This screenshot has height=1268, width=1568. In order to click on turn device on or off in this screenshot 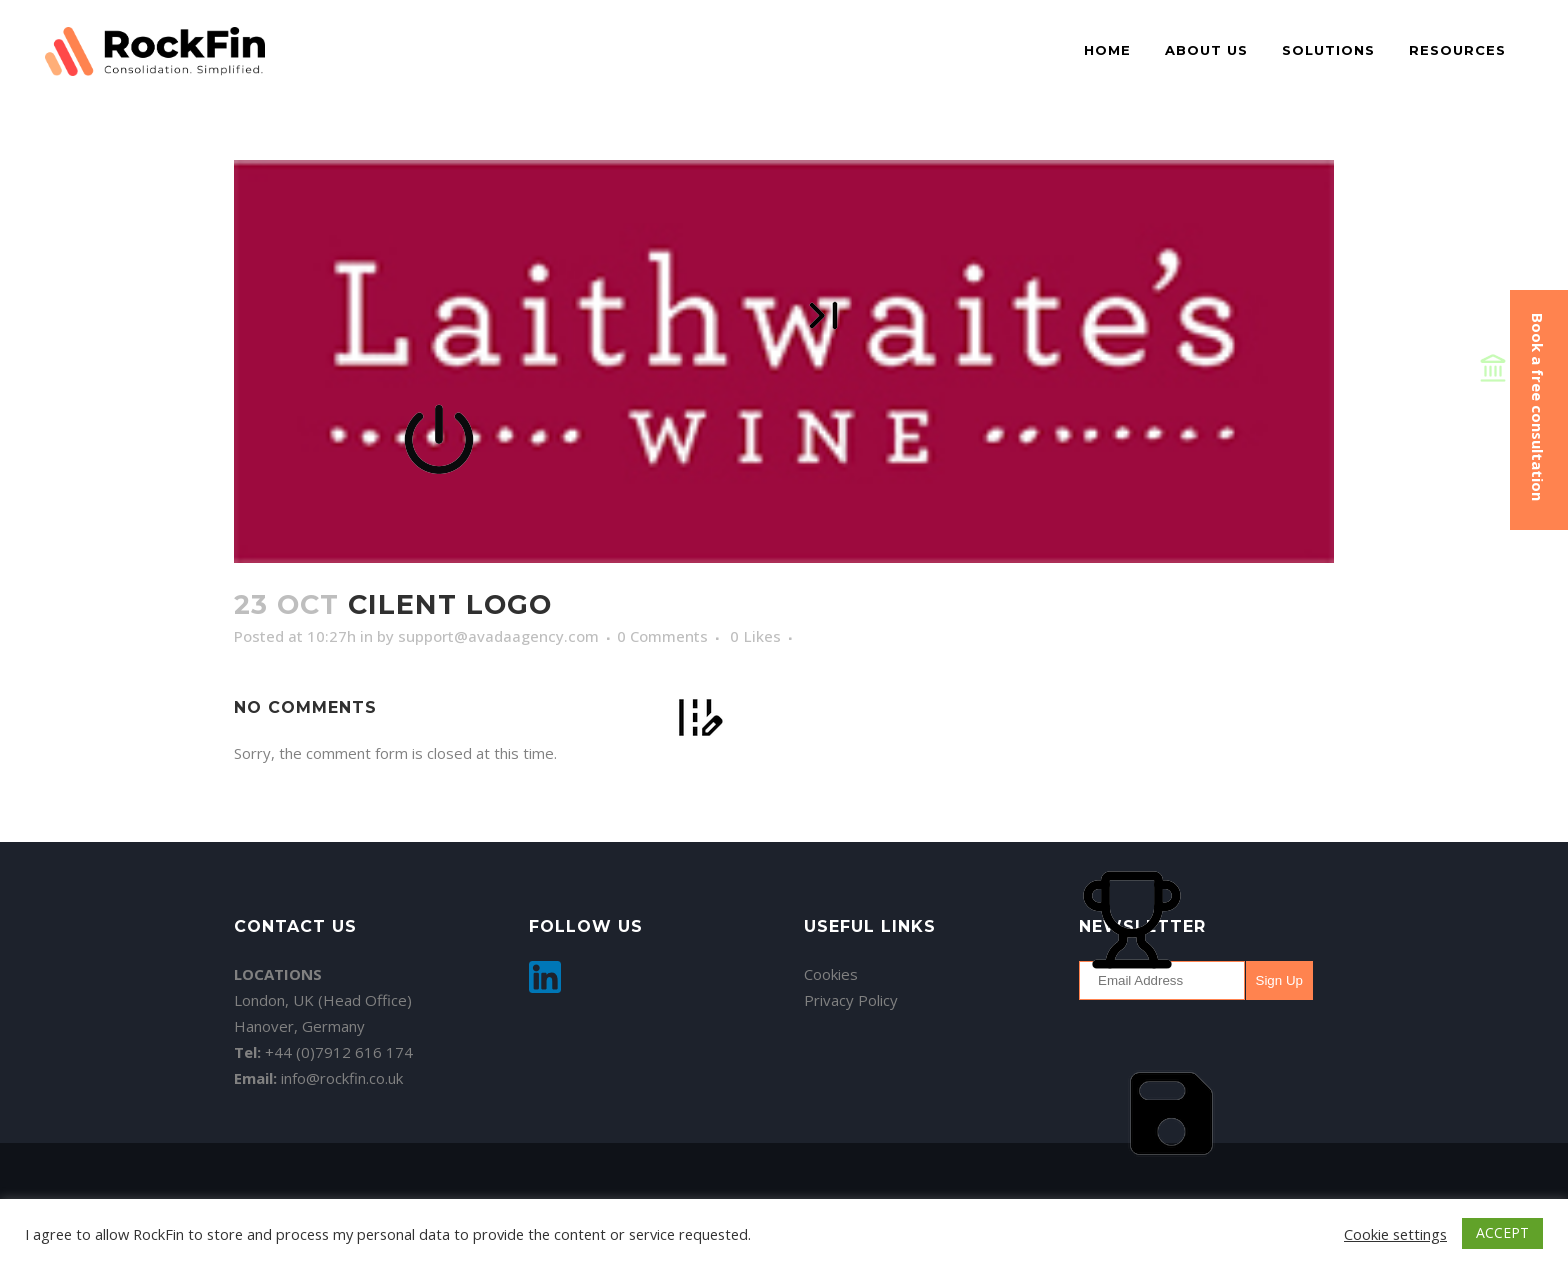, I will do `click(439, 440)`.